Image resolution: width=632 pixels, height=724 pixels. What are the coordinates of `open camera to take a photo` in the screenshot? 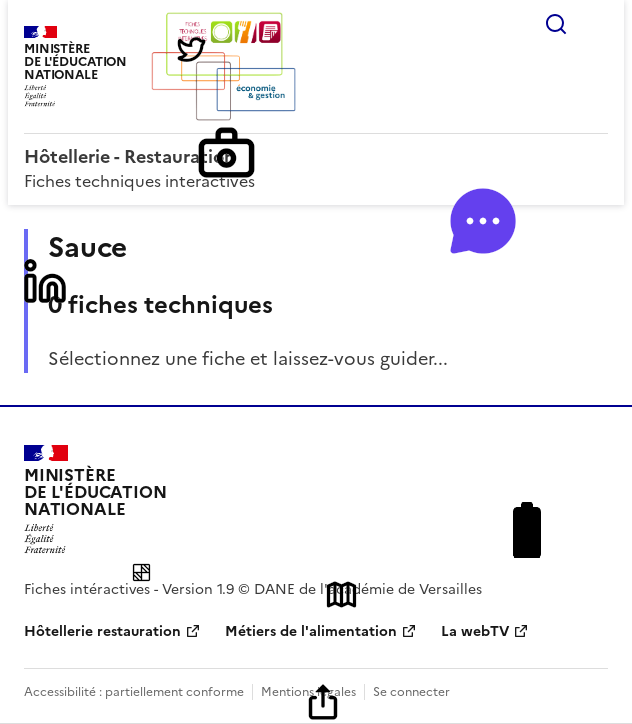 It's located at (226, 152).